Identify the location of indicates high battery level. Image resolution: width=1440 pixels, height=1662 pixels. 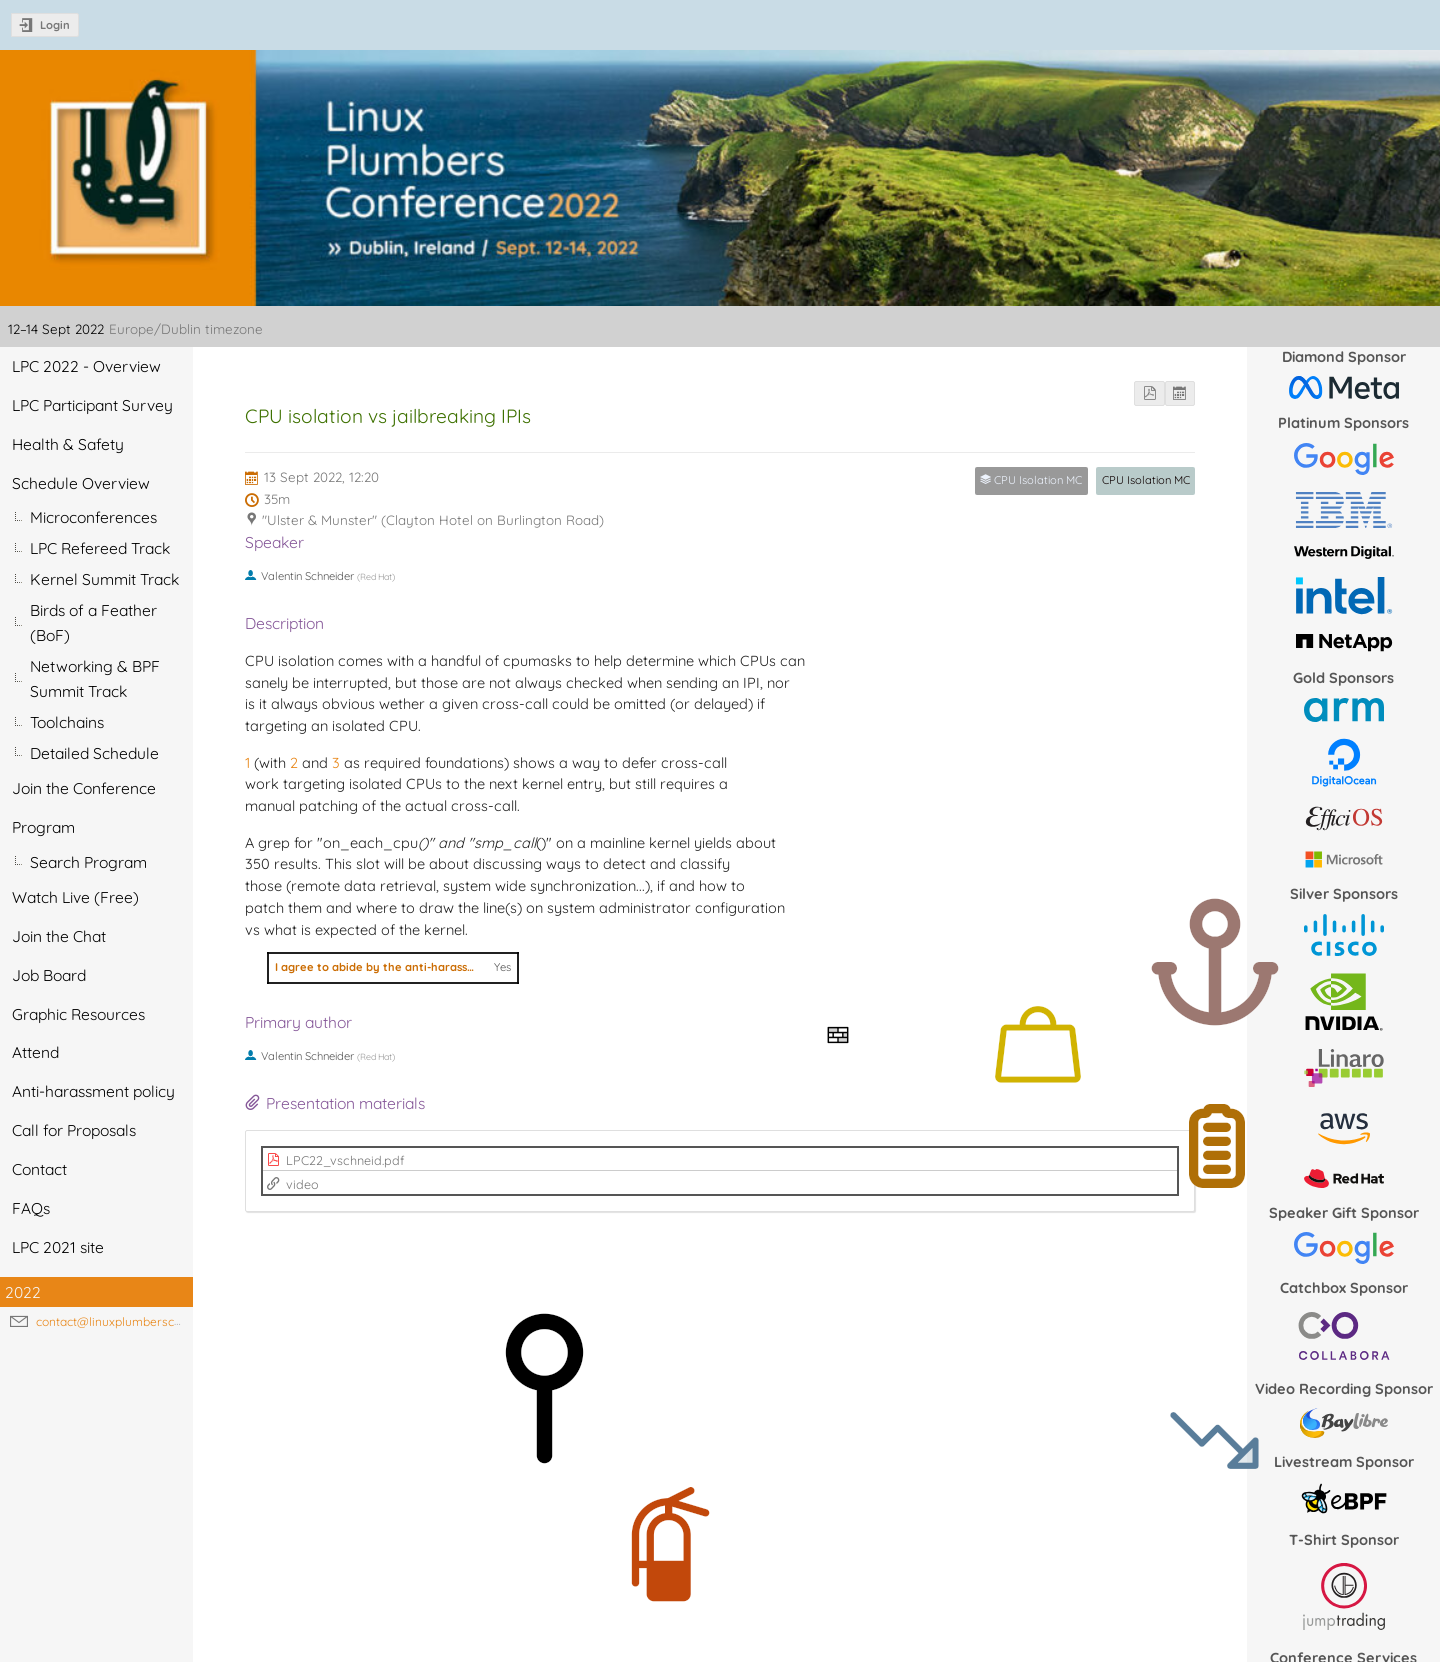
(1217, 1146).